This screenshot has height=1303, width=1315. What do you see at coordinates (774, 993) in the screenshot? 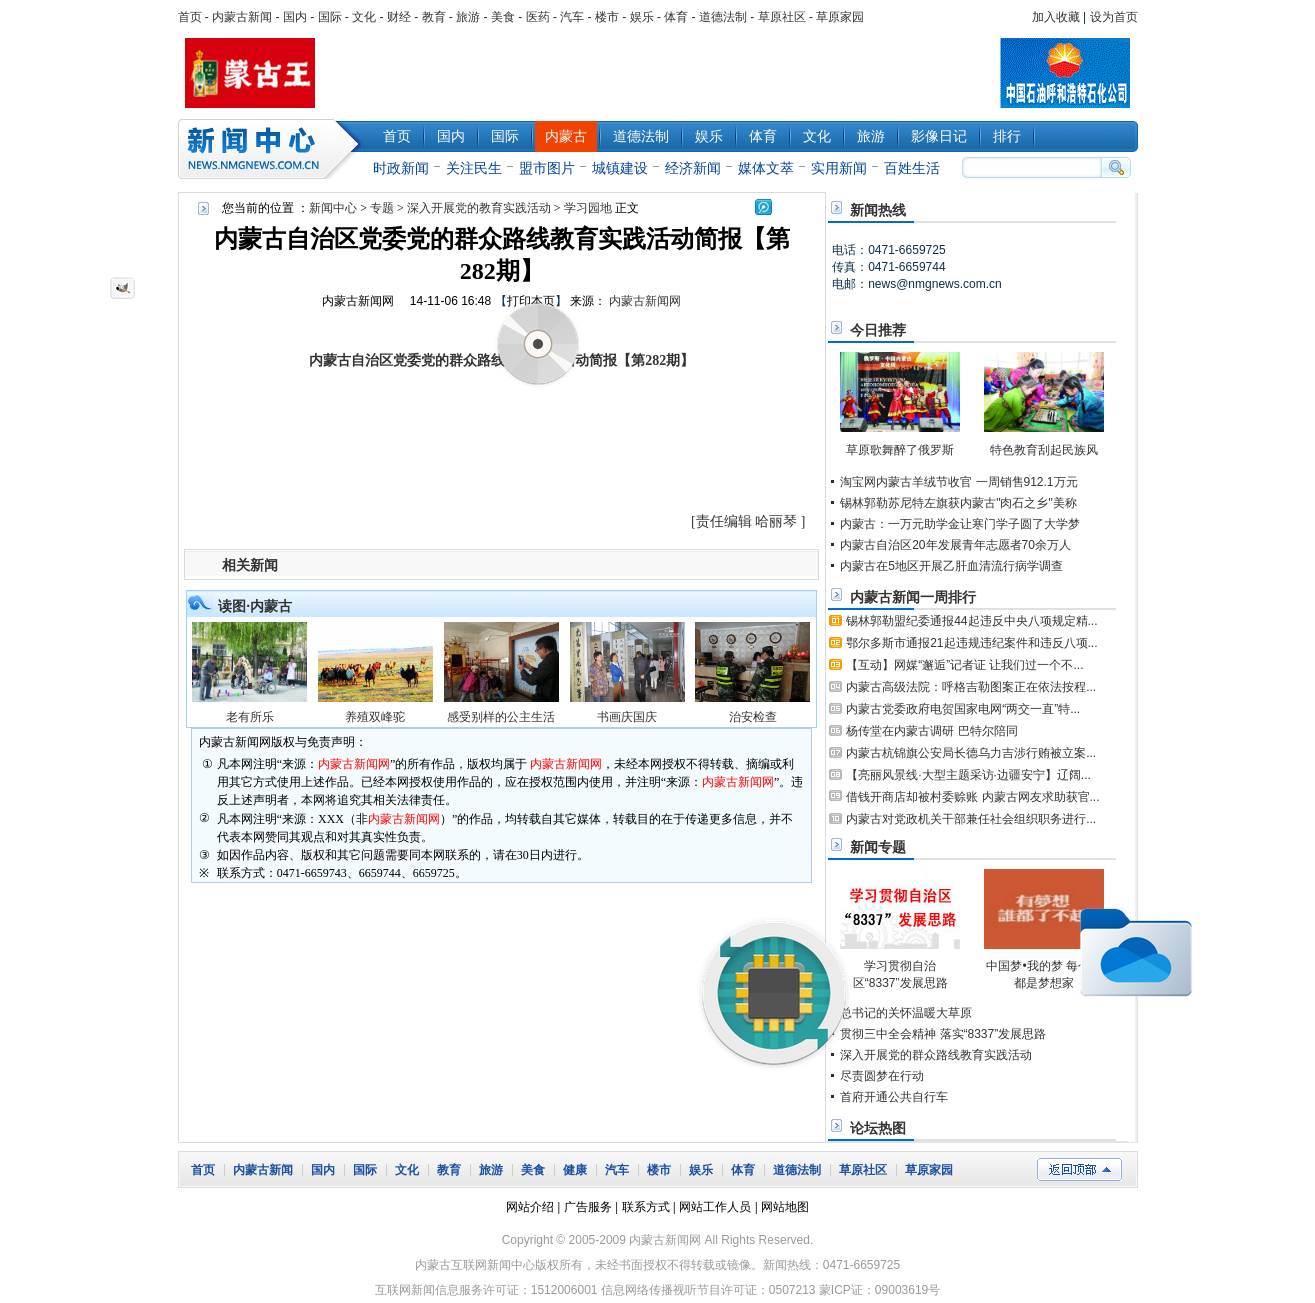
I see `access firmware update settings` at bounding box center [774, 993].